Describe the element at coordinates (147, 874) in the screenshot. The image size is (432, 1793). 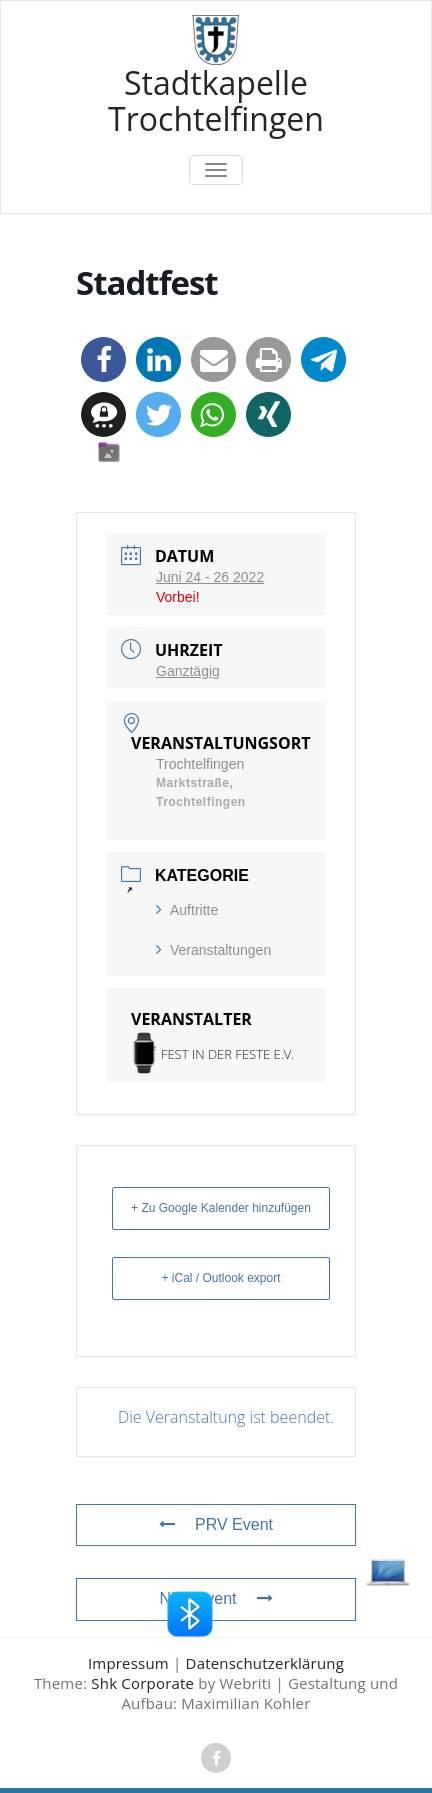
I see `indicates a file or folder alias/shortcut` at that location.